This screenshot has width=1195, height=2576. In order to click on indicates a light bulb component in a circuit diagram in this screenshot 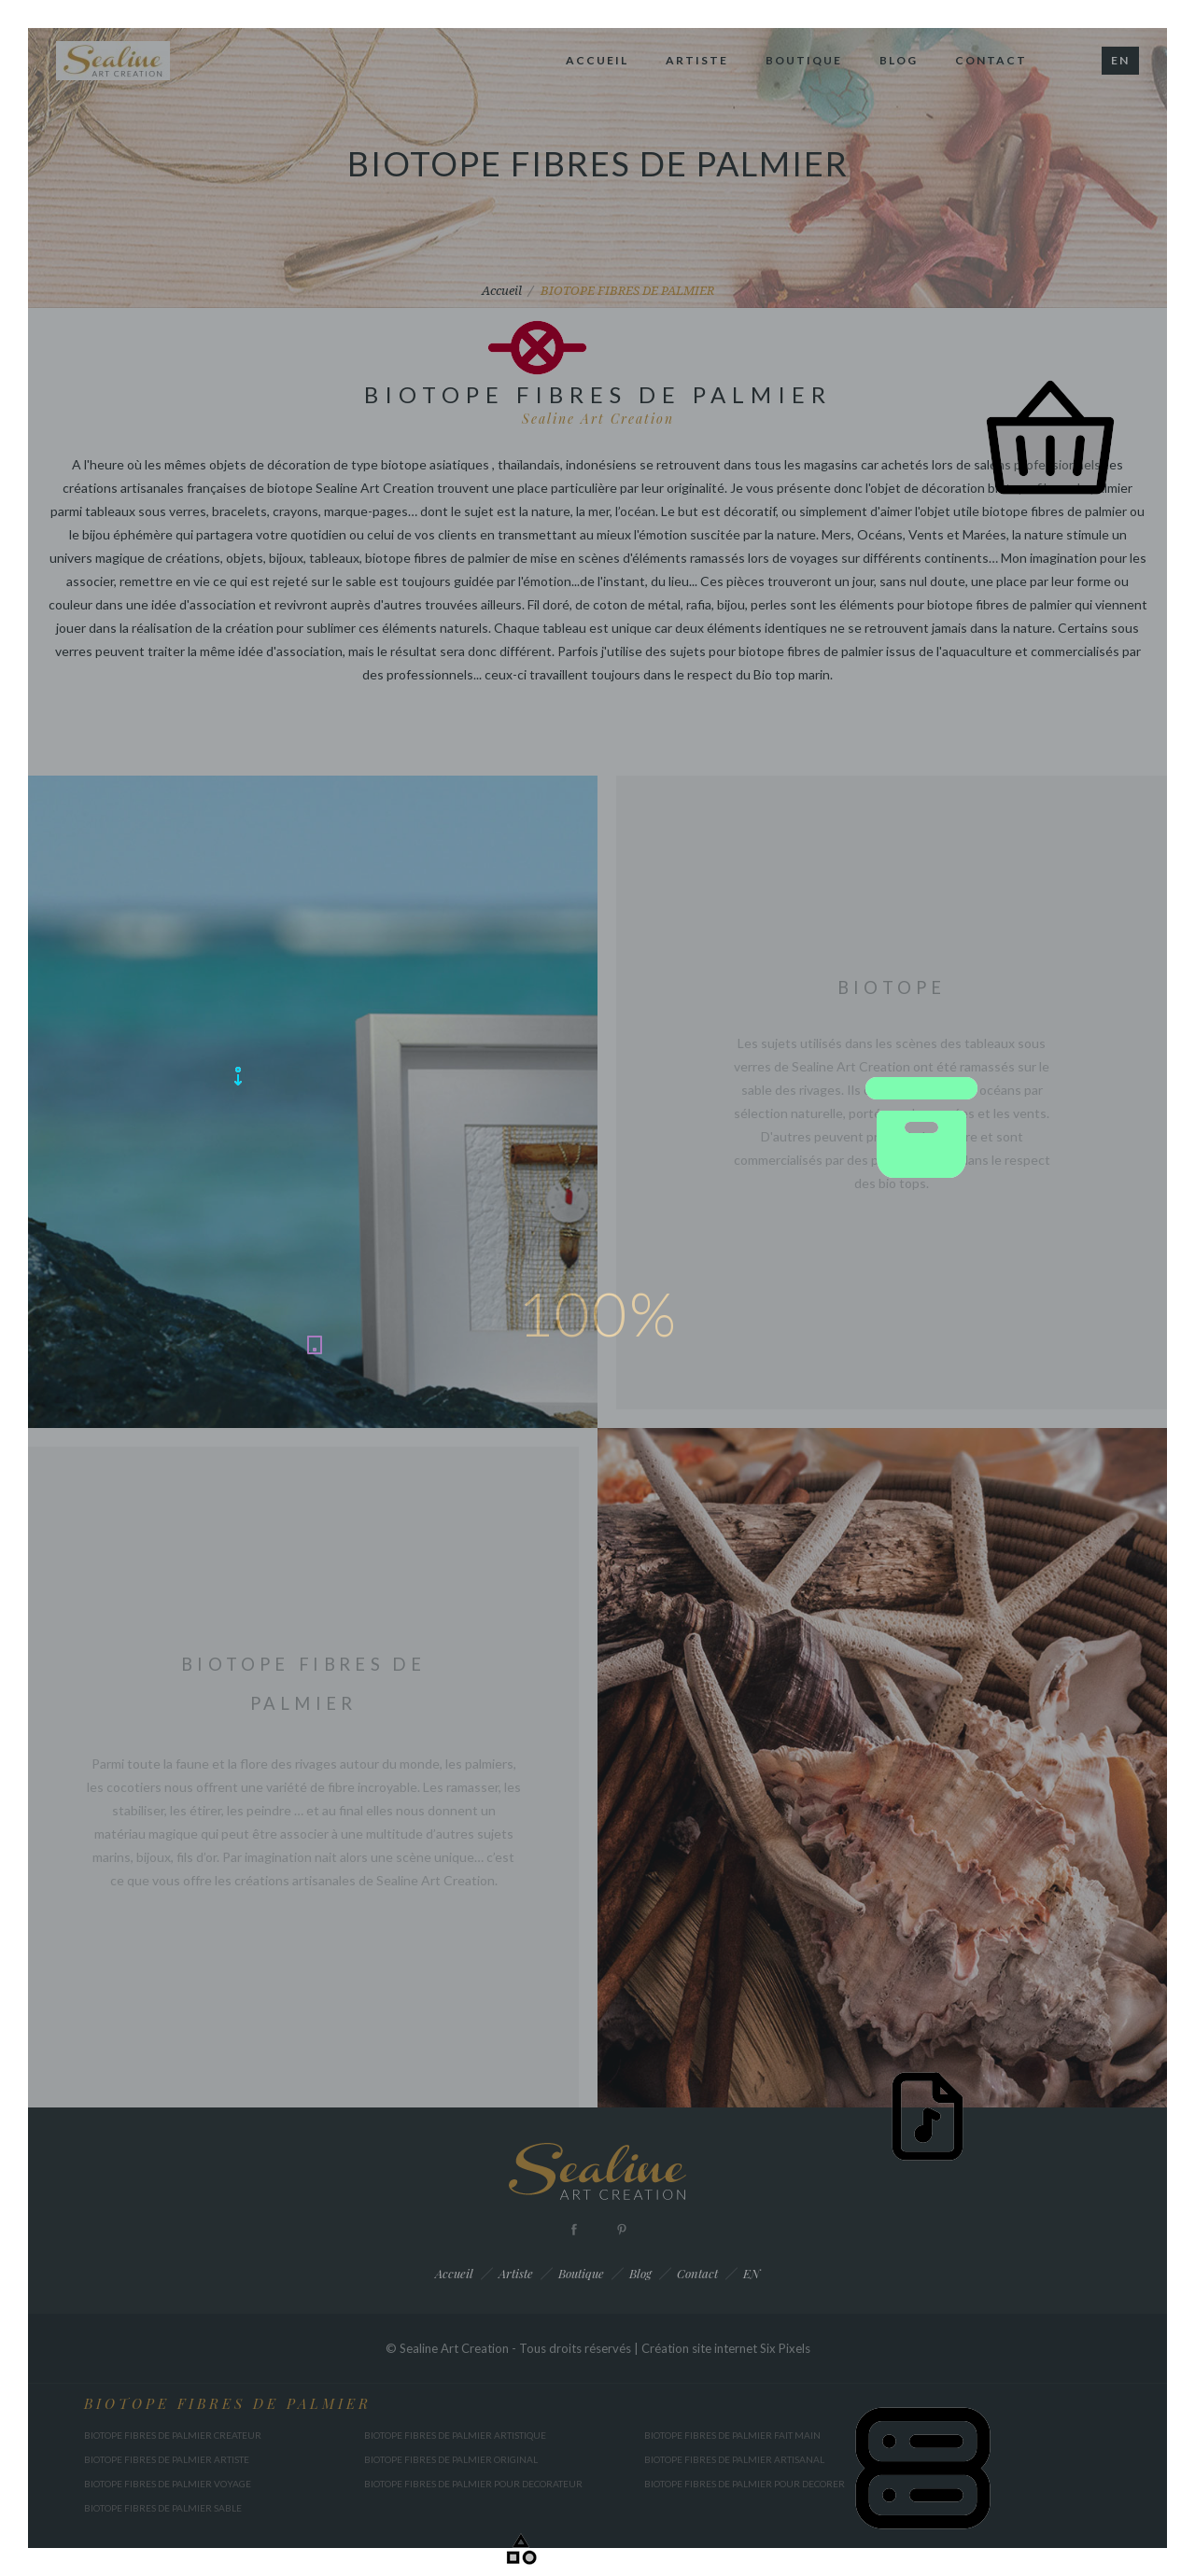, I will do `click(537, 347)`.